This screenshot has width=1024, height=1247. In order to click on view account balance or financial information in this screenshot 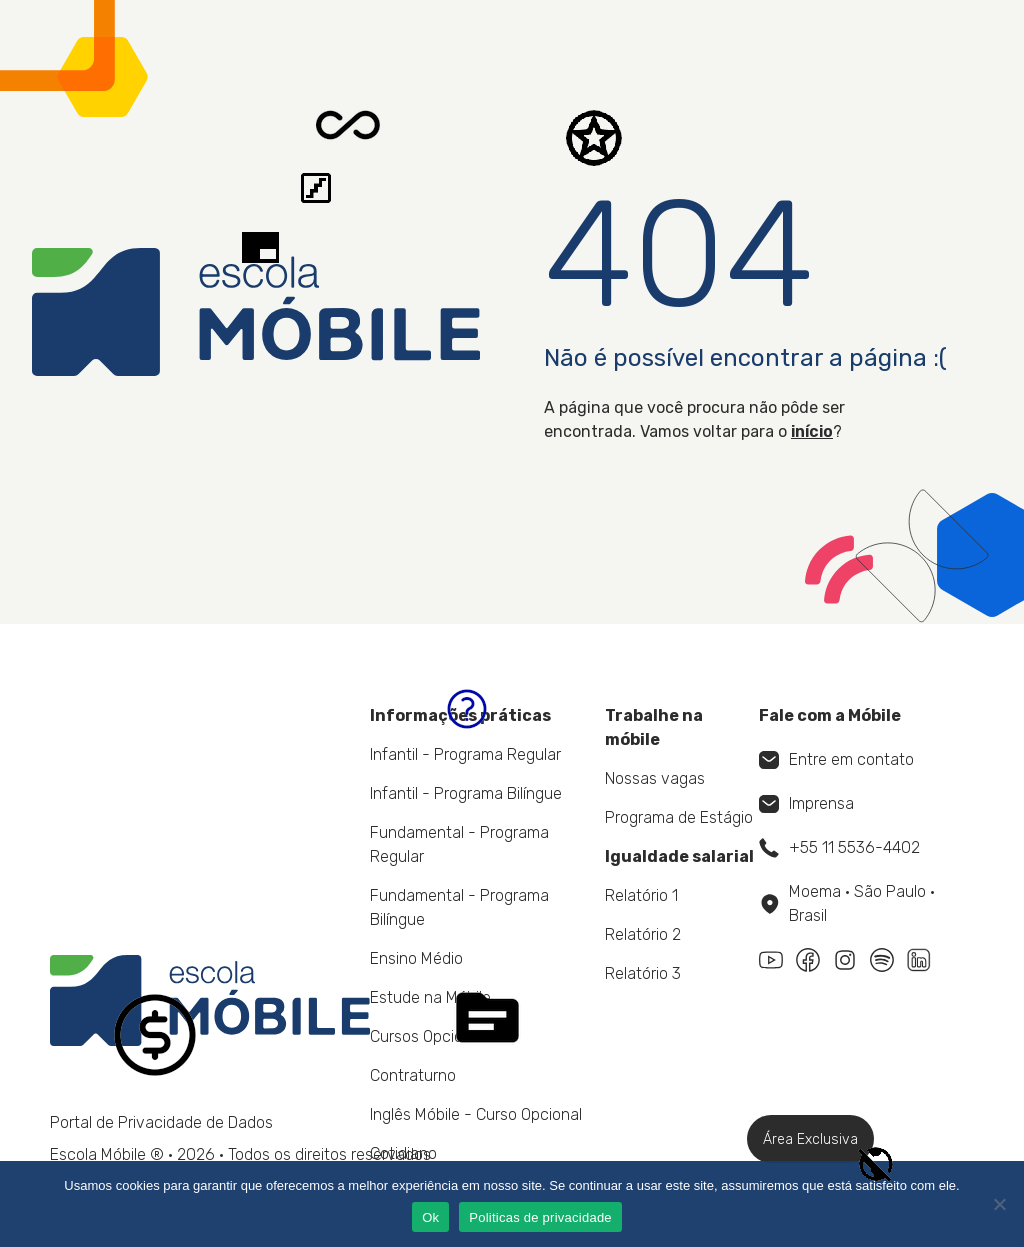, I will do `click(155, 1035)`.